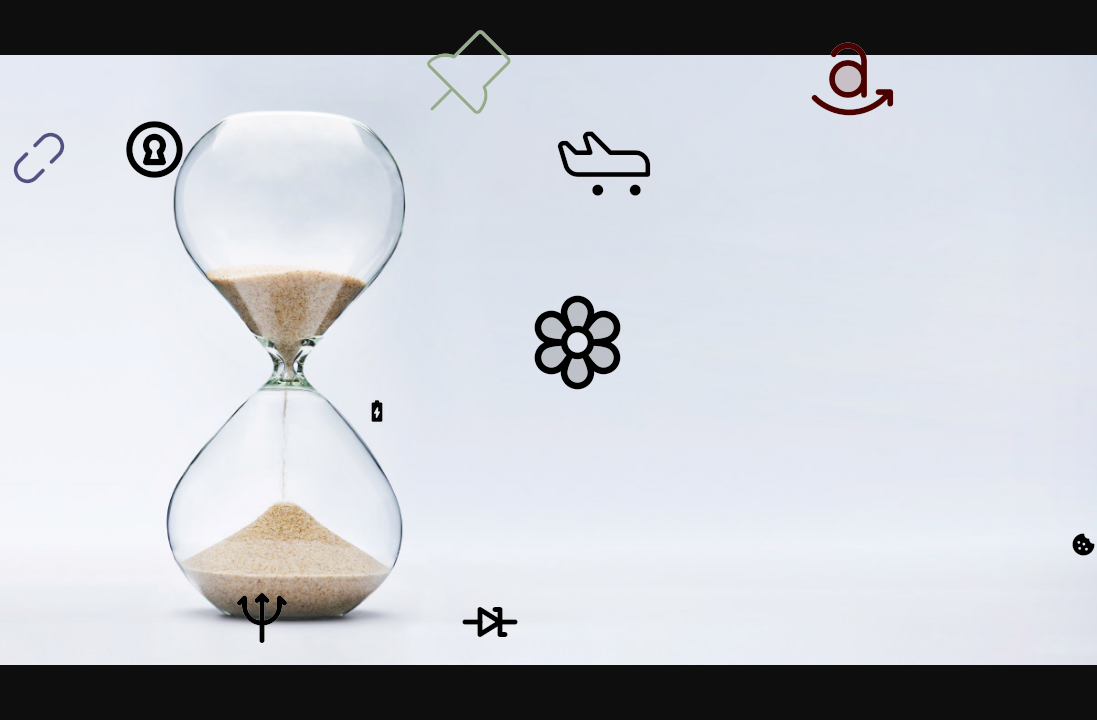  I want to click on manage cookie preferences, so click(1083, 544).